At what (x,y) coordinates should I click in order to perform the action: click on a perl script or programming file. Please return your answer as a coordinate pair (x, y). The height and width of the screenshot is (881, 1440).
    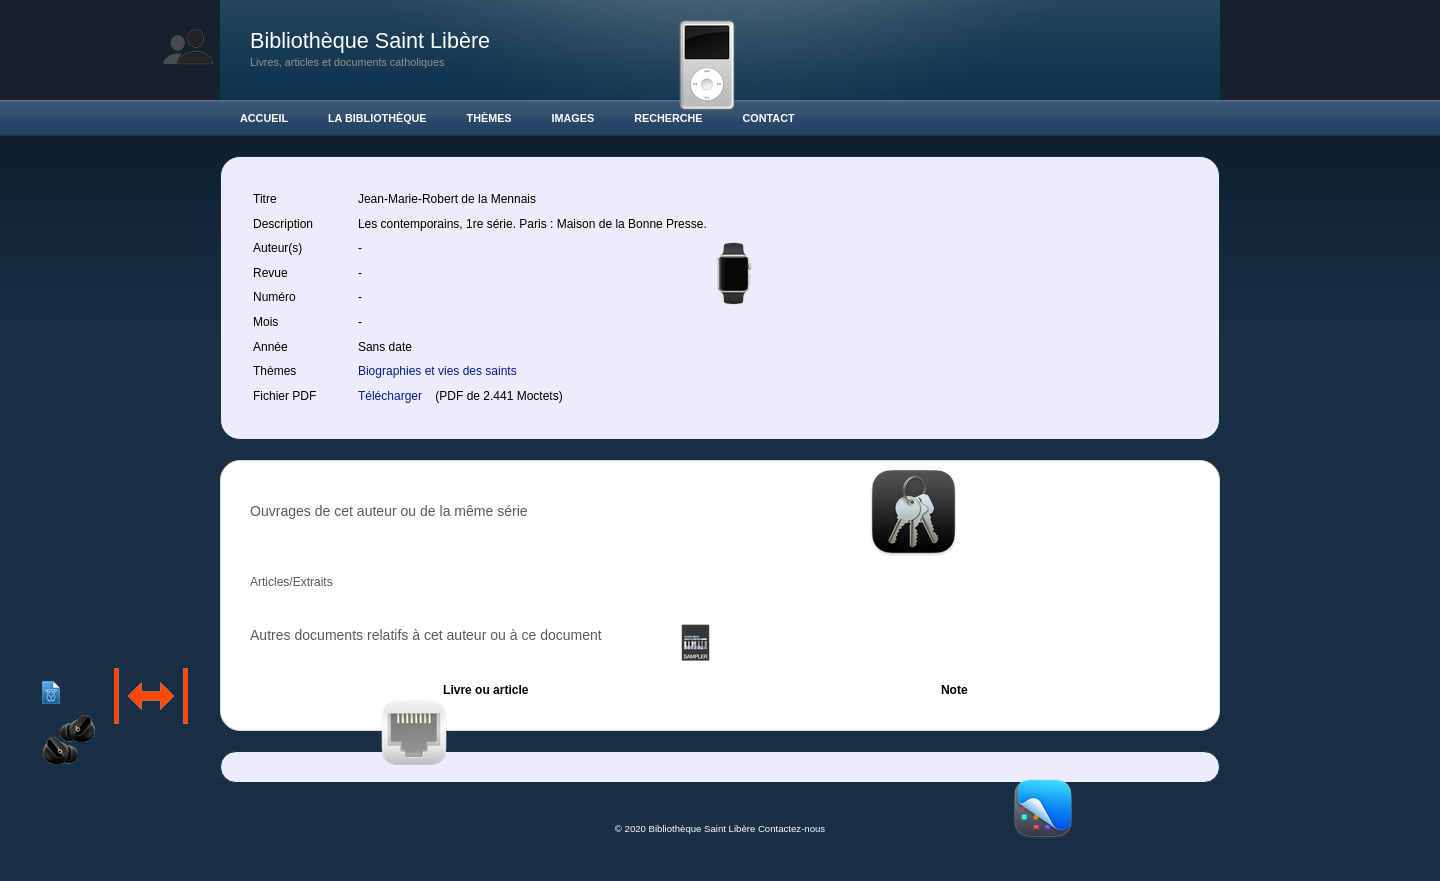
    Looking at the image, I should click on (51, 693).